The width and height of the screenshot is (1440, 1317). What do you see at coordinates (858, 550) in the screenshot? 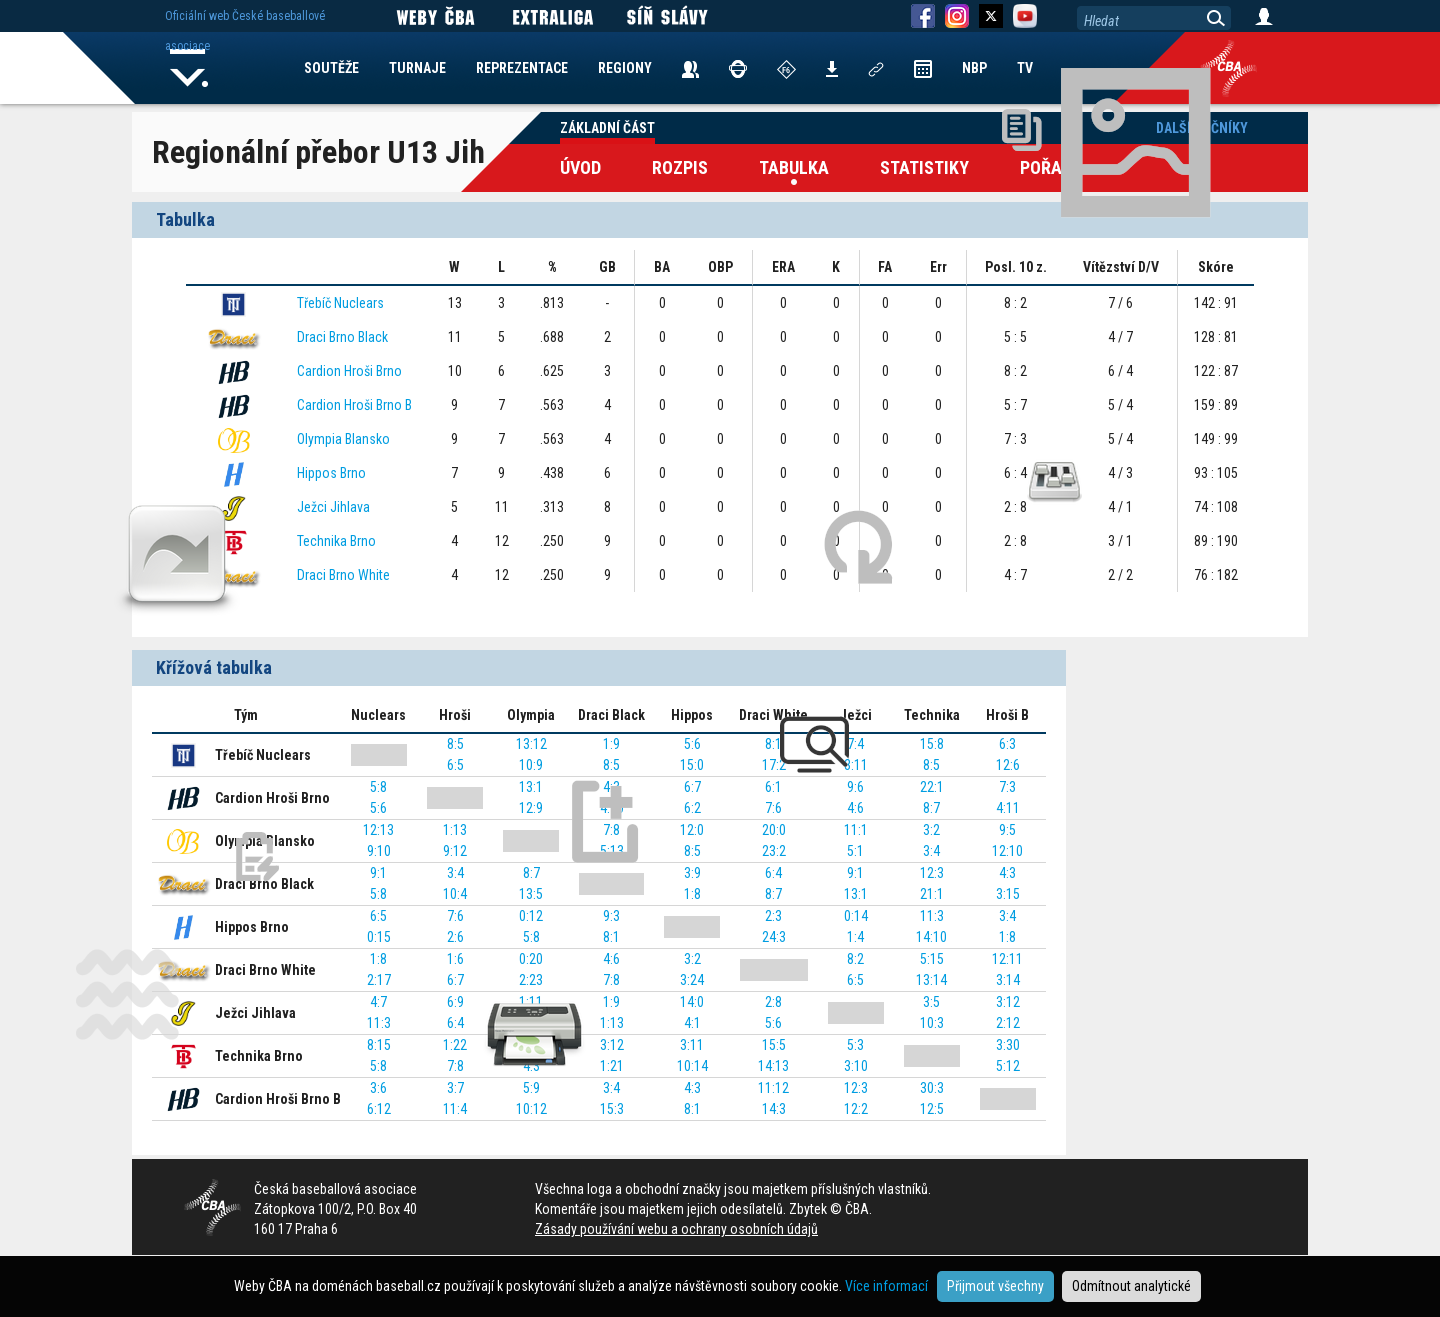
I see `screen rotation is enabled` at bounding box center [858, 550].